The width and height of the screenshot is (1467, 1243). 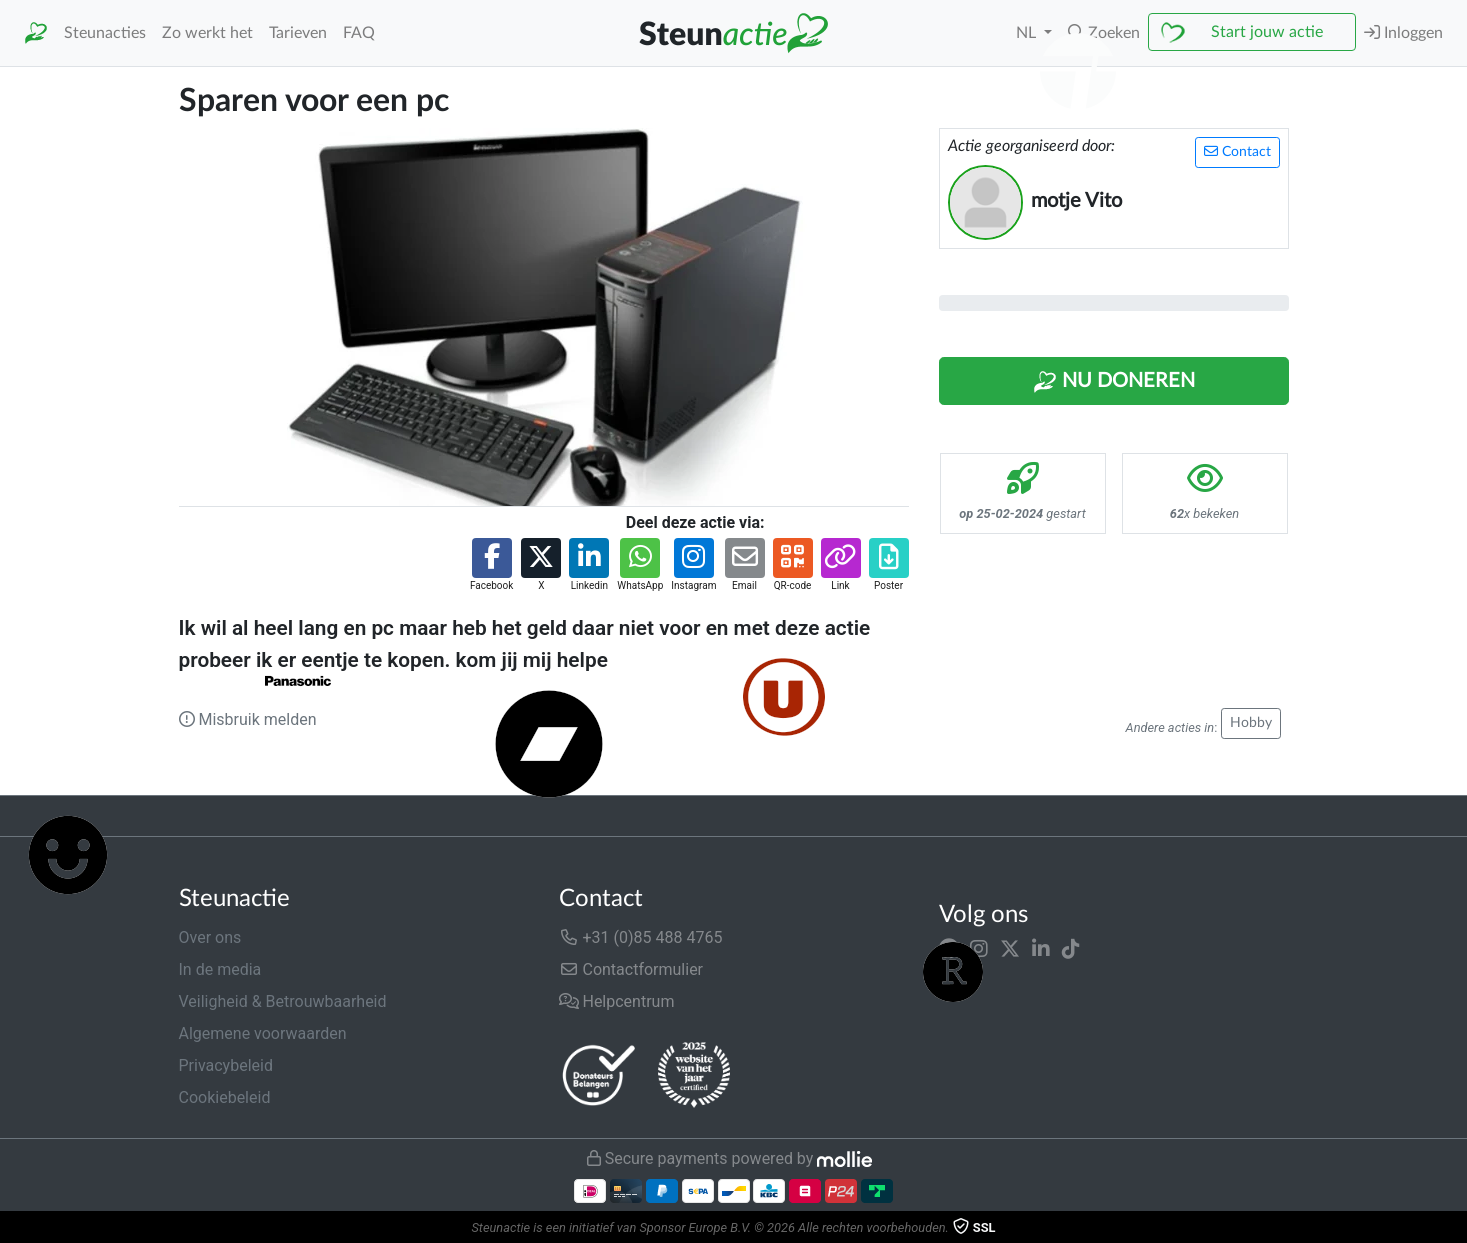 I want to click on open Bandcamp app, so click(x=549, y=744).